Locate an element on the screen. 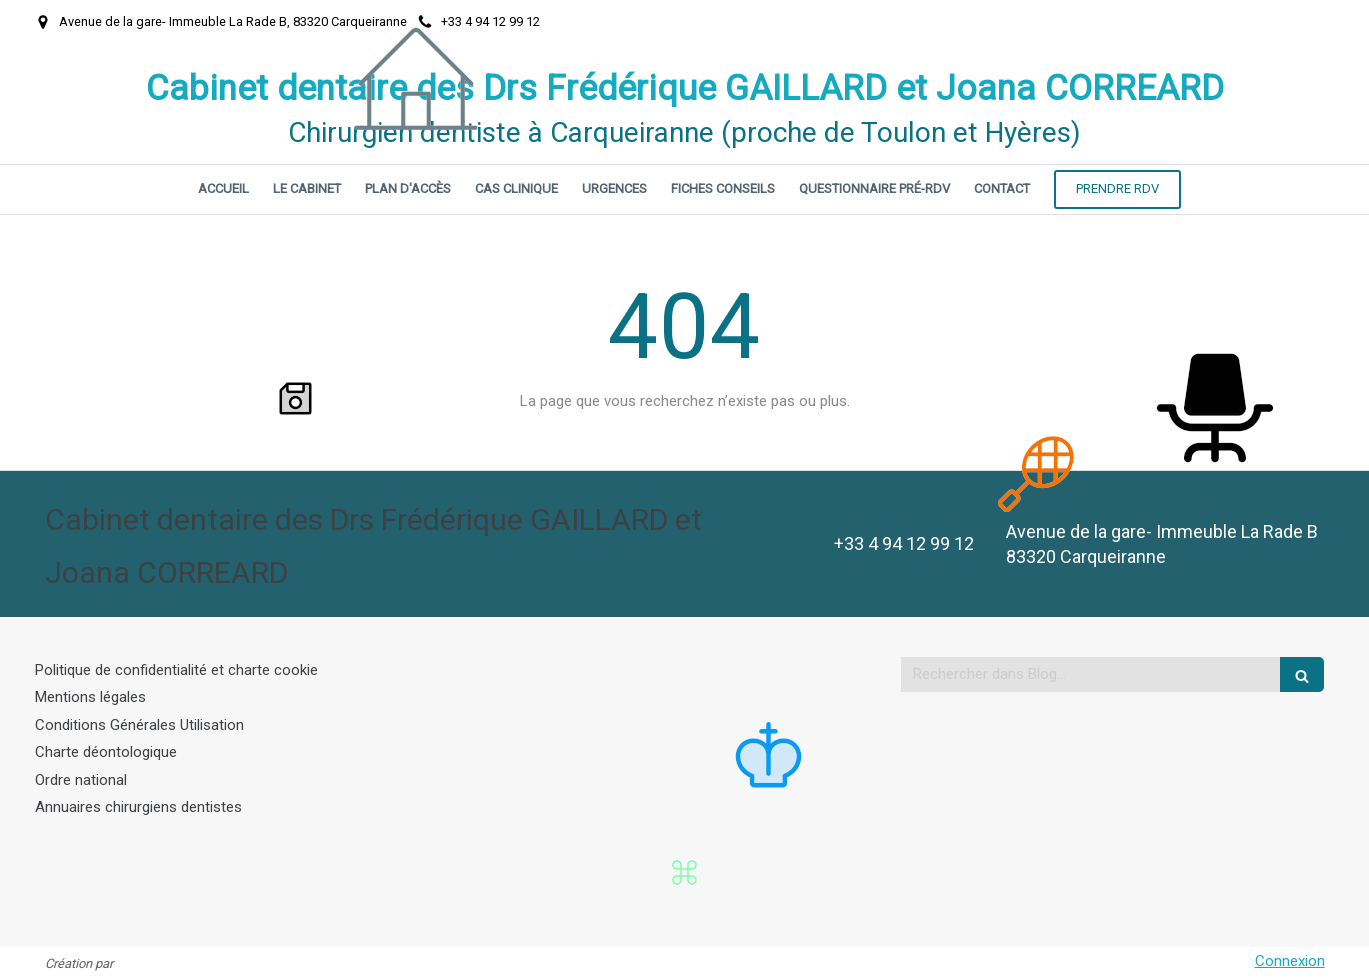  navigate to home screen is located at coordinates (416, 81).